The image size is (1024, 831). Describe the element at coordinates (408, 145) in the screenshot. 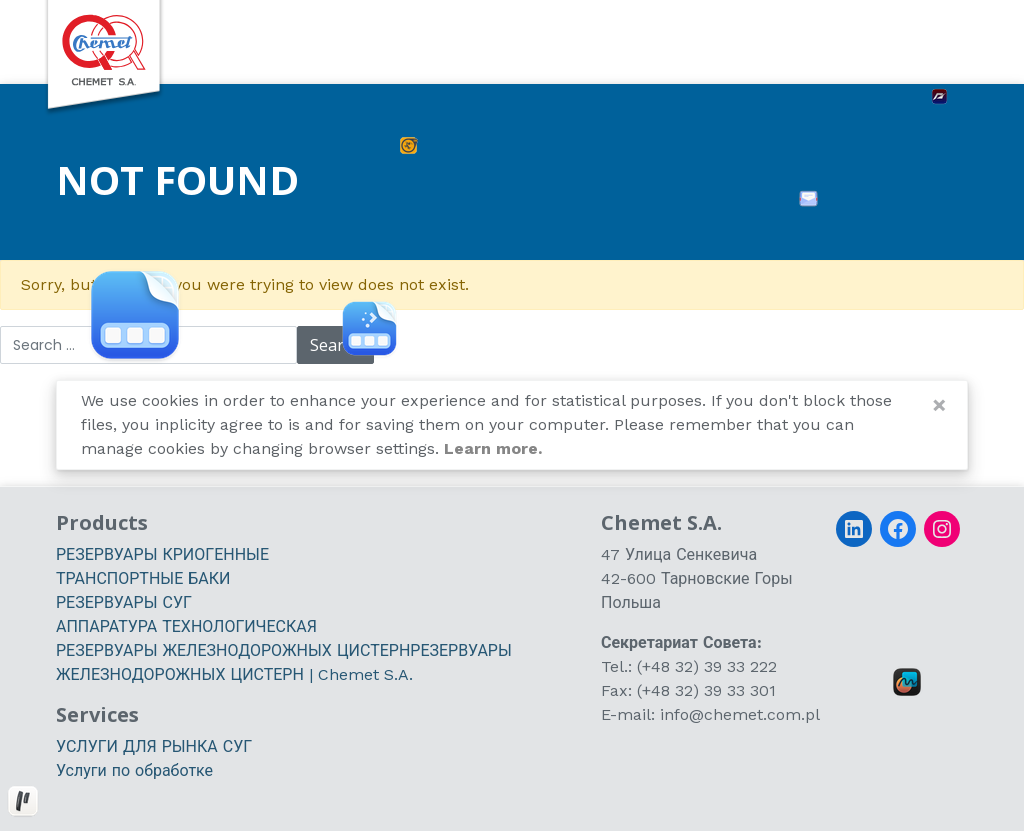

I see `launch half-life 2: deathmatch` at that location.